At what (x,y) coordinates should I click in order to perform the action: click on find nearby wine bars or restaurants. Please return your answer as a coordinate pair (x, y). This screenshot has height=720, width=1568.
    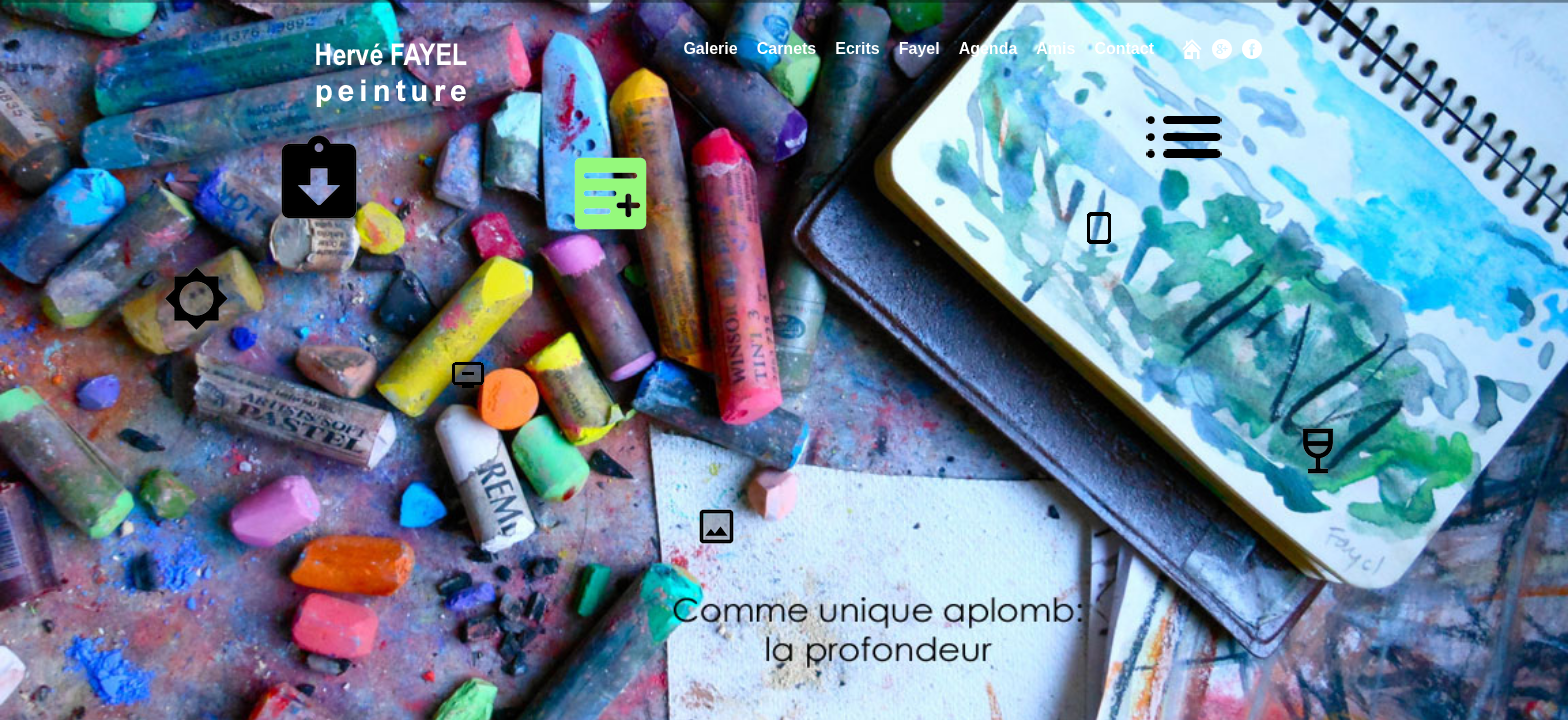
    Looking at the image, I should click on (1318, 451).